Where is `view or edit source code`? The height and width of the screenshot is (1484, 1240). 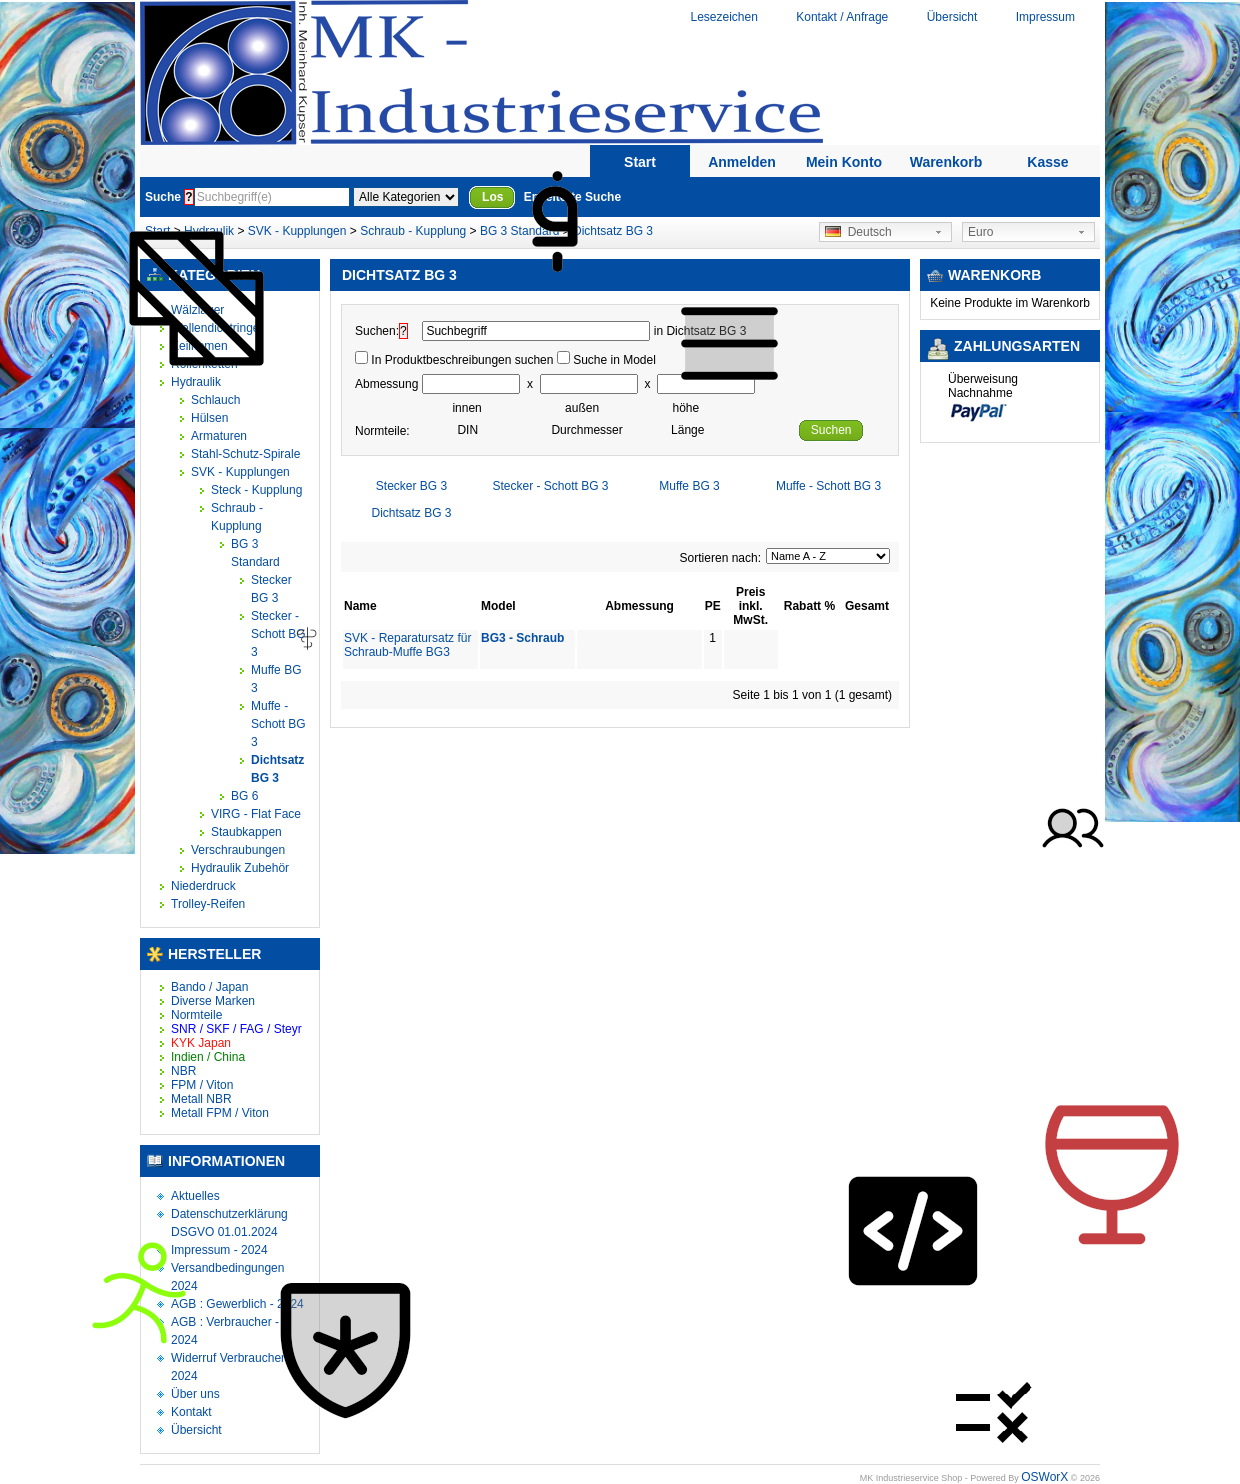 view or edit source code is located at coordinates (913, 1231).